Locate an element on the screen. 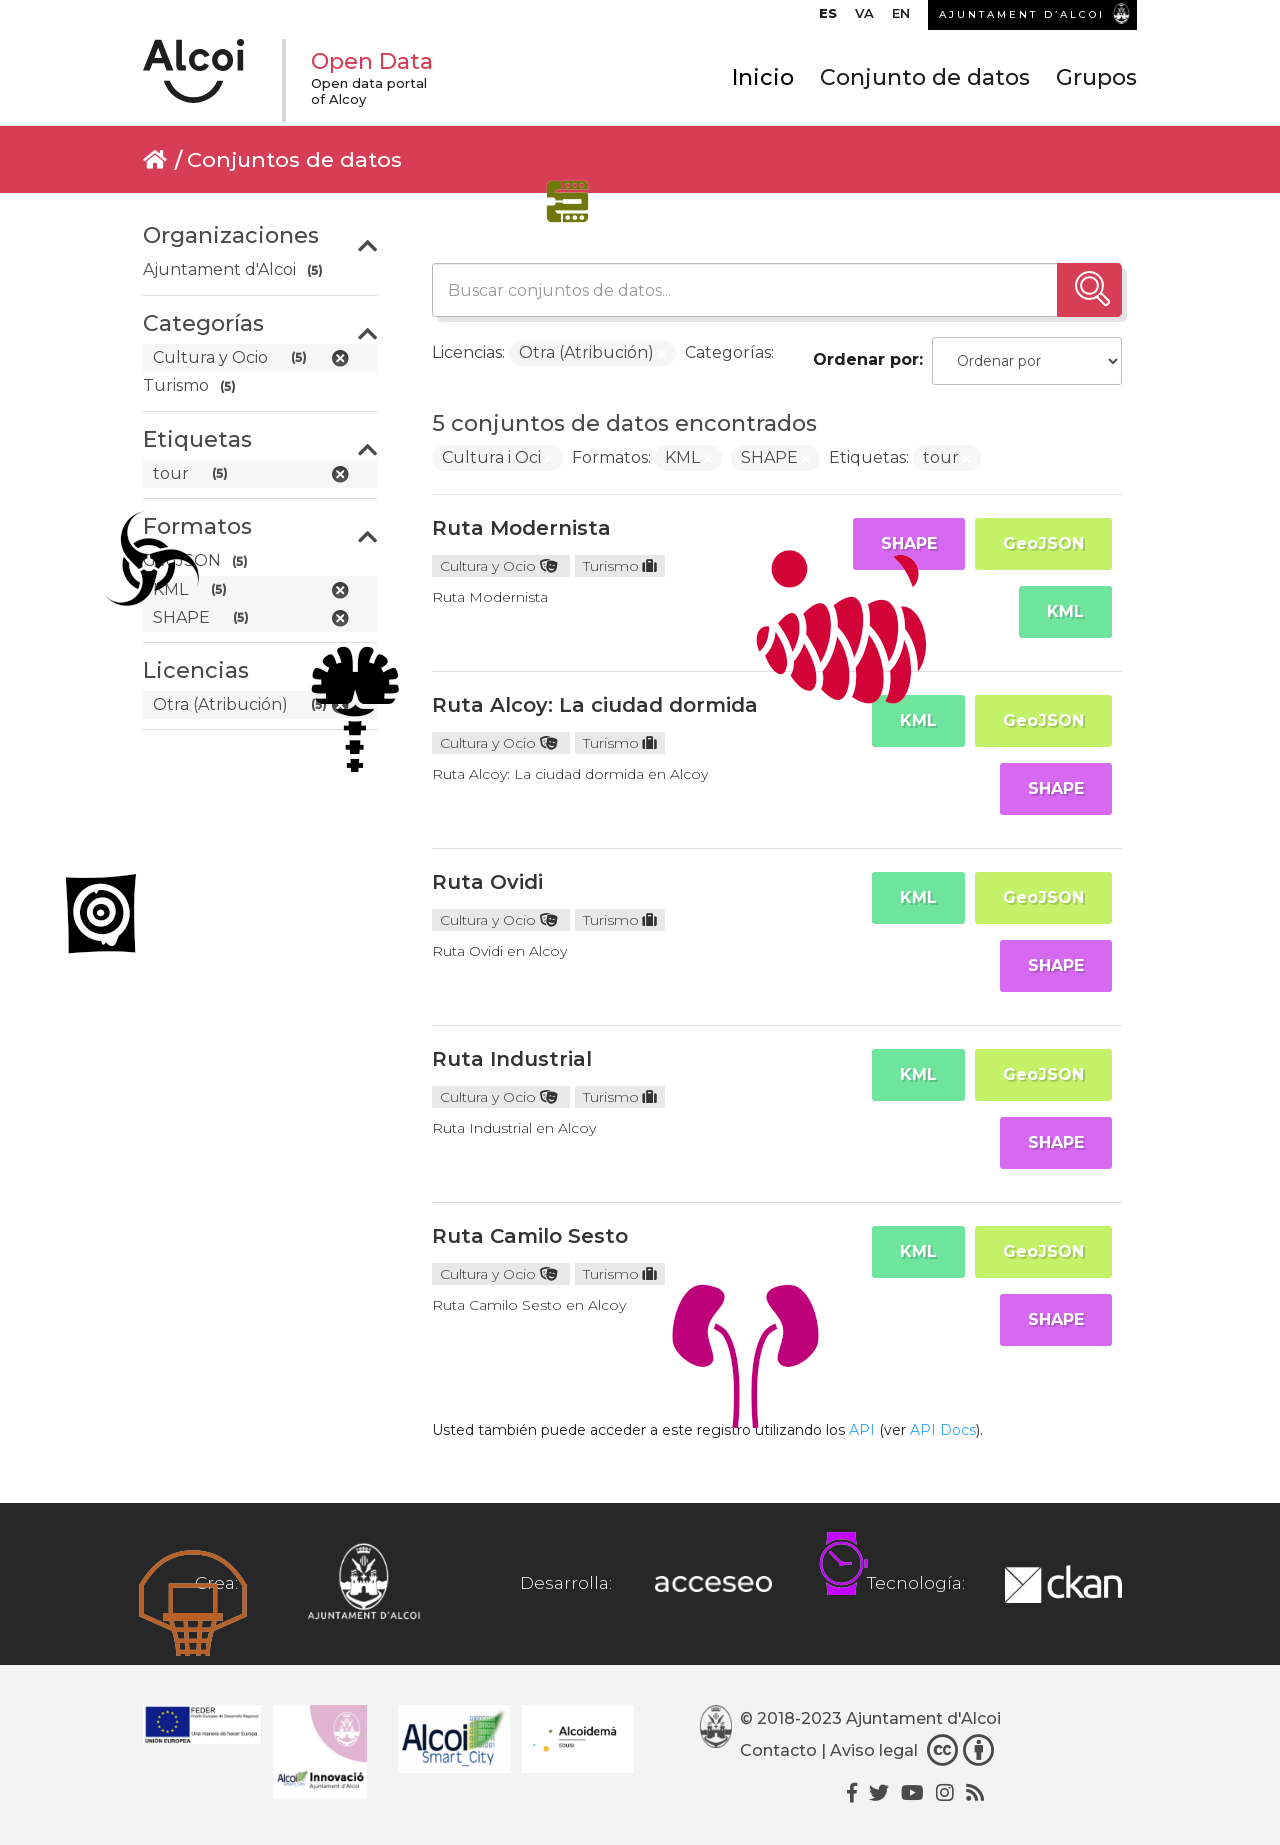 The width and height of the screenshot is (1280, 1845). access neuroscience or brain-related content is located at coordinates (355, 709).